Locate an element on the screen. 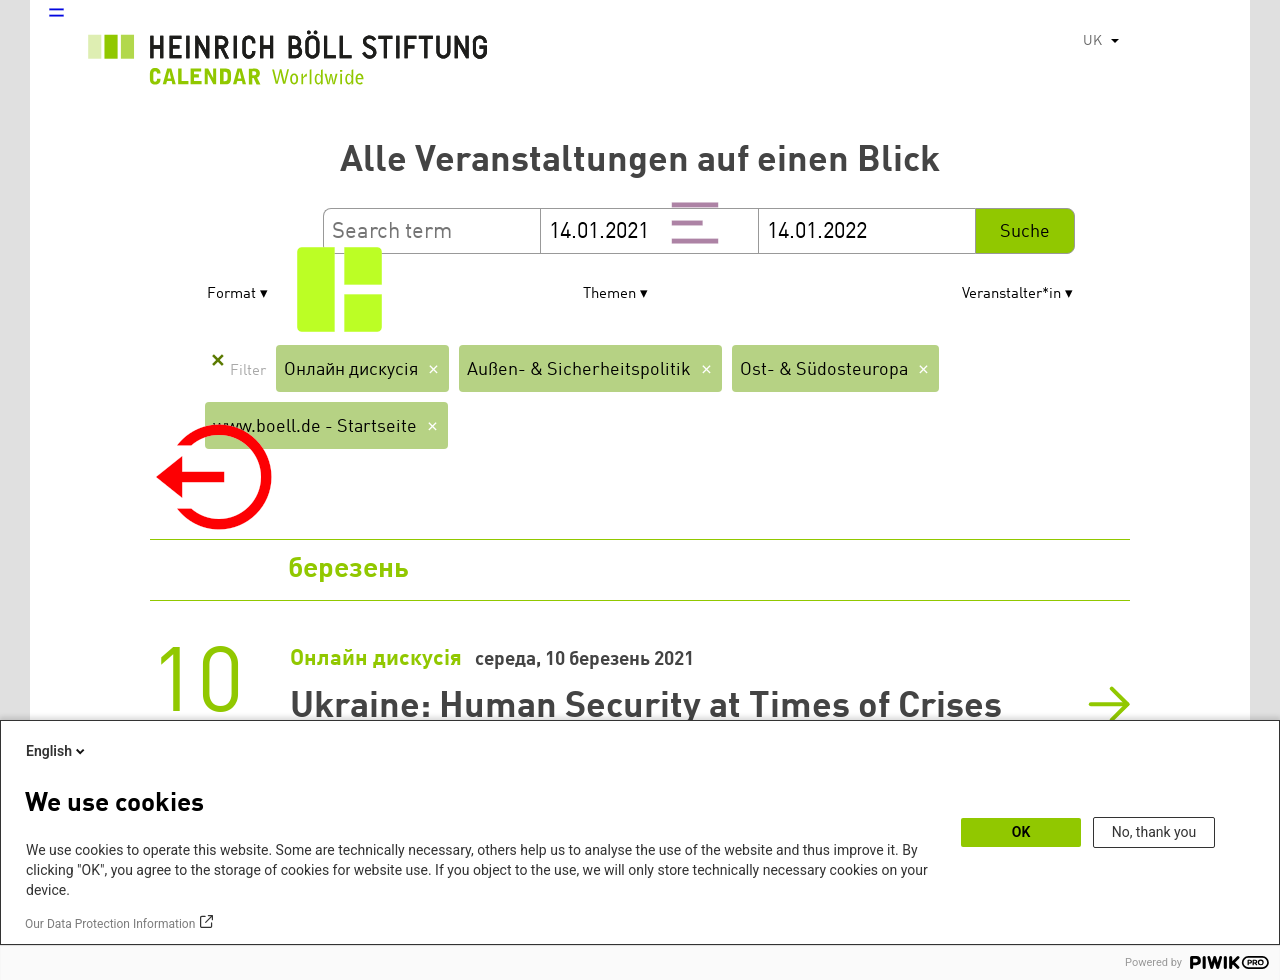 Image resolution: width=1280 pixels, height=980 pixels. indicates equal or balanced values is located at coordinates (56, 12).